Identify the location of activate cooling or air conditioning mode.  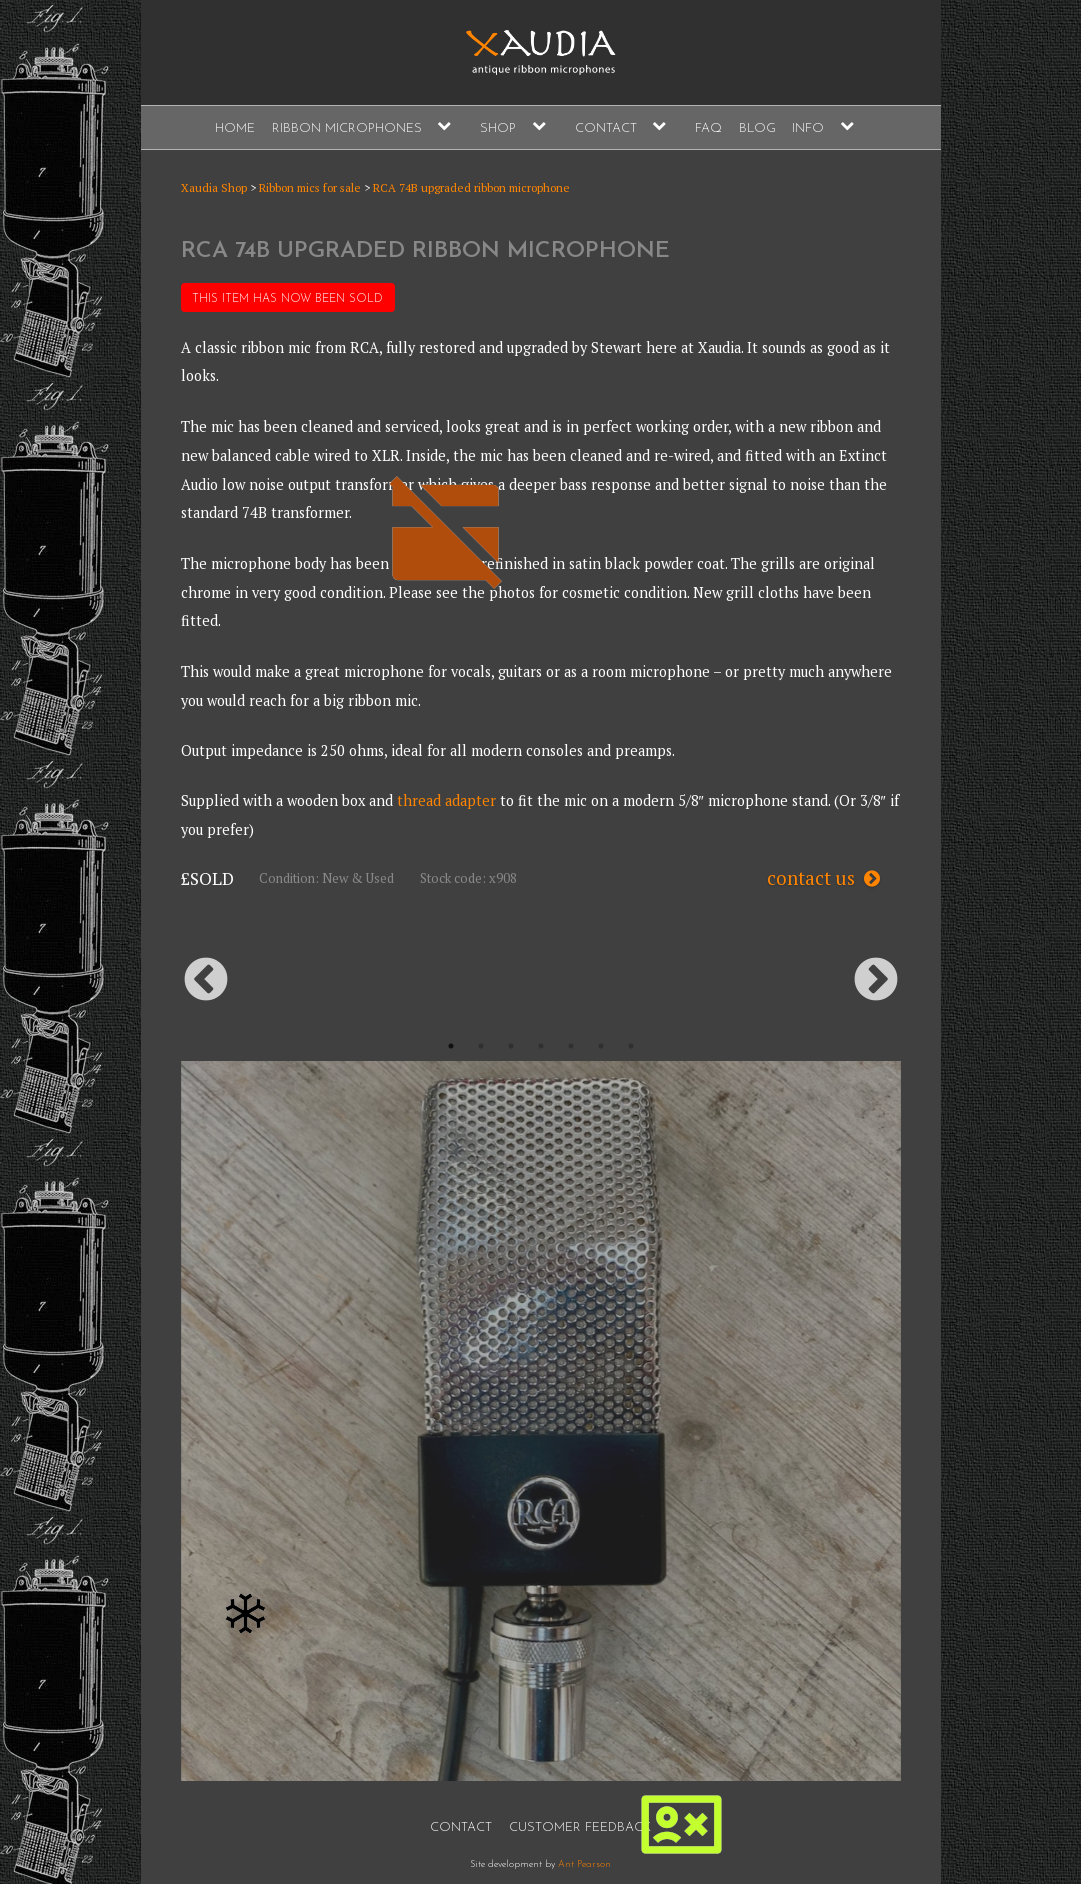
(245, 1613).